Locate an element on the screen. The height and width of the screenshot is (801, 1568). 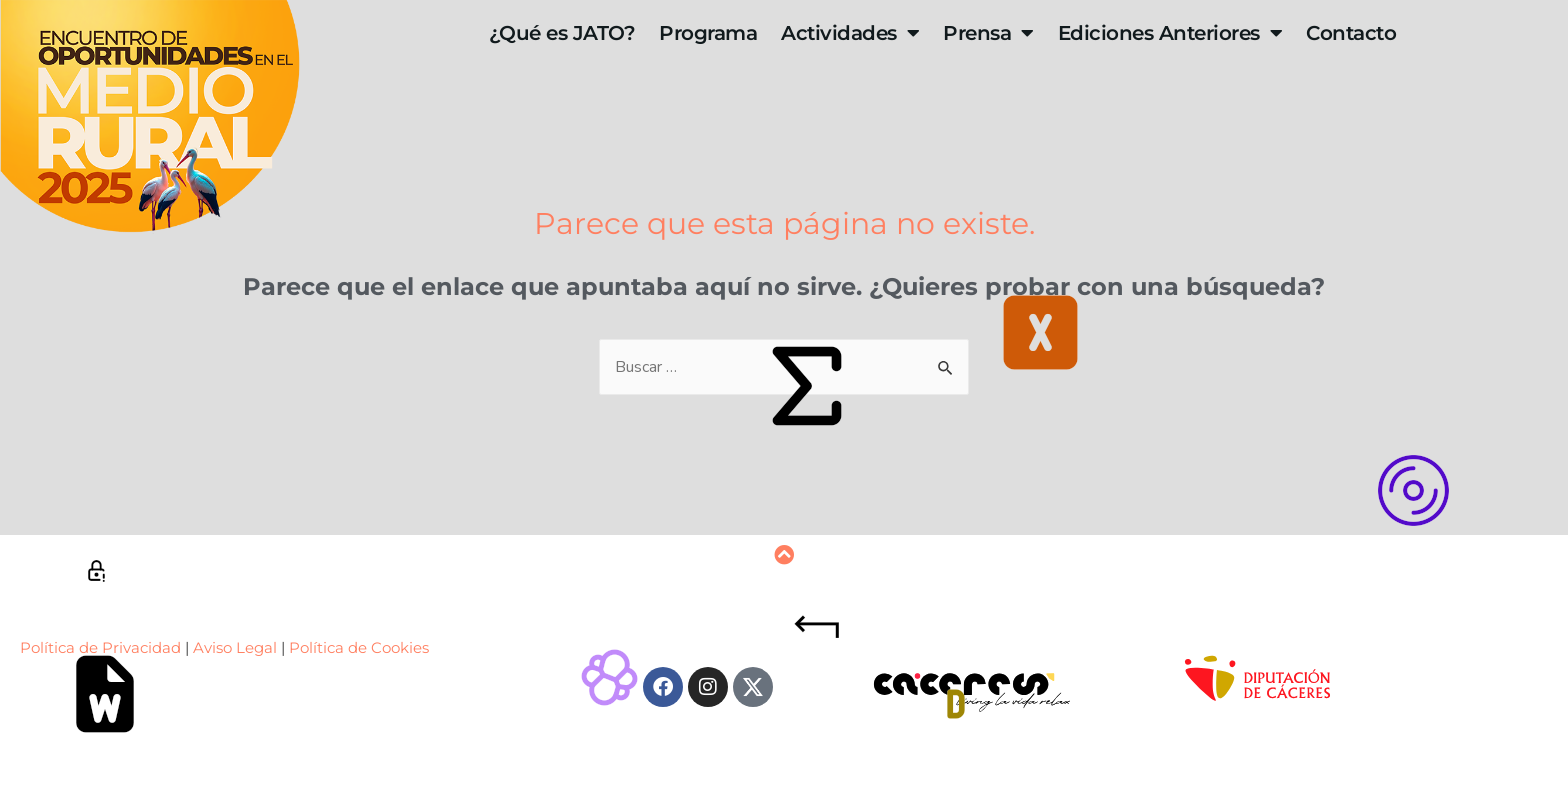
indicates a "D" grade or rating is located at coordinates (956, 704).